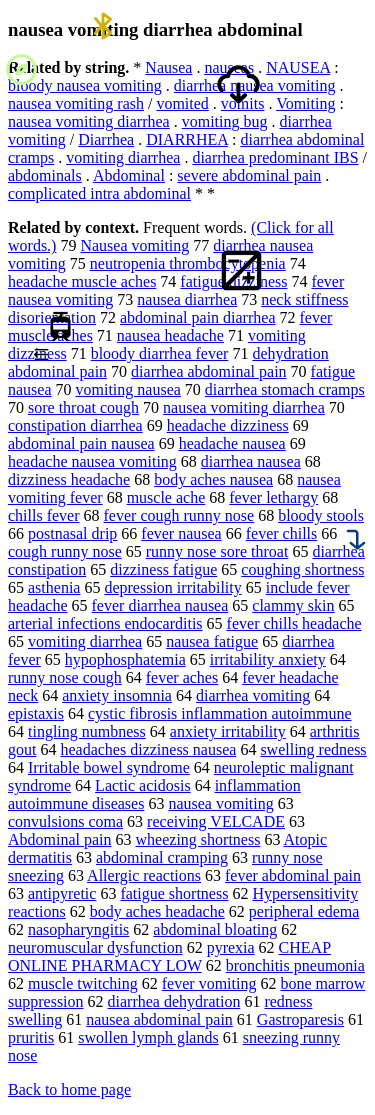 The width and height of the screenshot is (375, 1115). What do you see at coordinates (241, 270) in the screenshot?
I see `adjust image exposure settings` at bounding box center [241, 270].